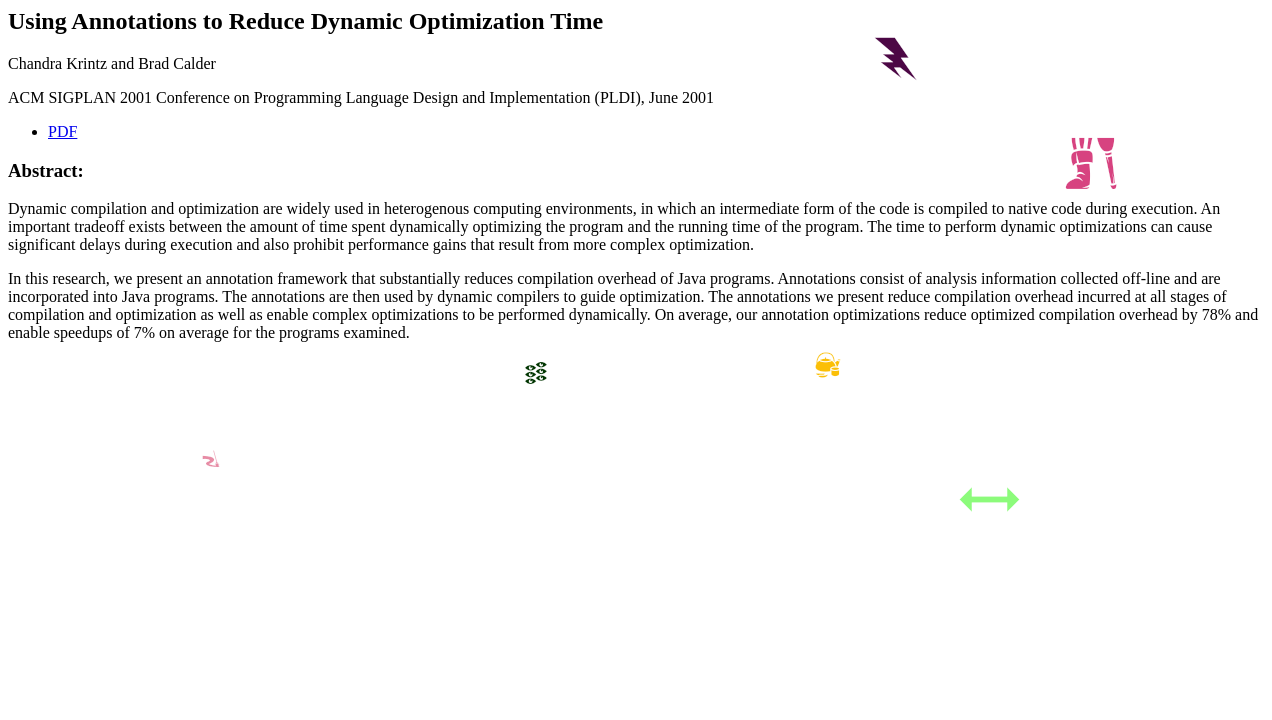  I want to click on flip image horizontally, so click(989, 499).